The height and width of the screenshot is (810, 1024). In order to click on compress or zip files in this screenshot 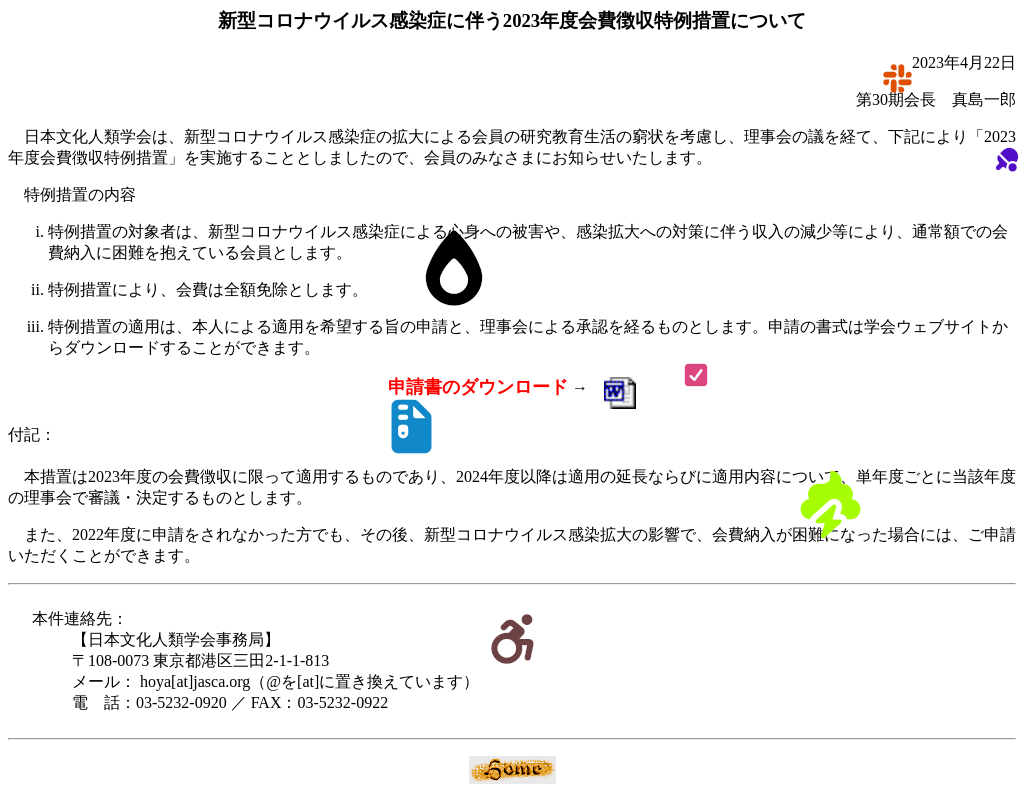, I will do `click(411, 426)`.